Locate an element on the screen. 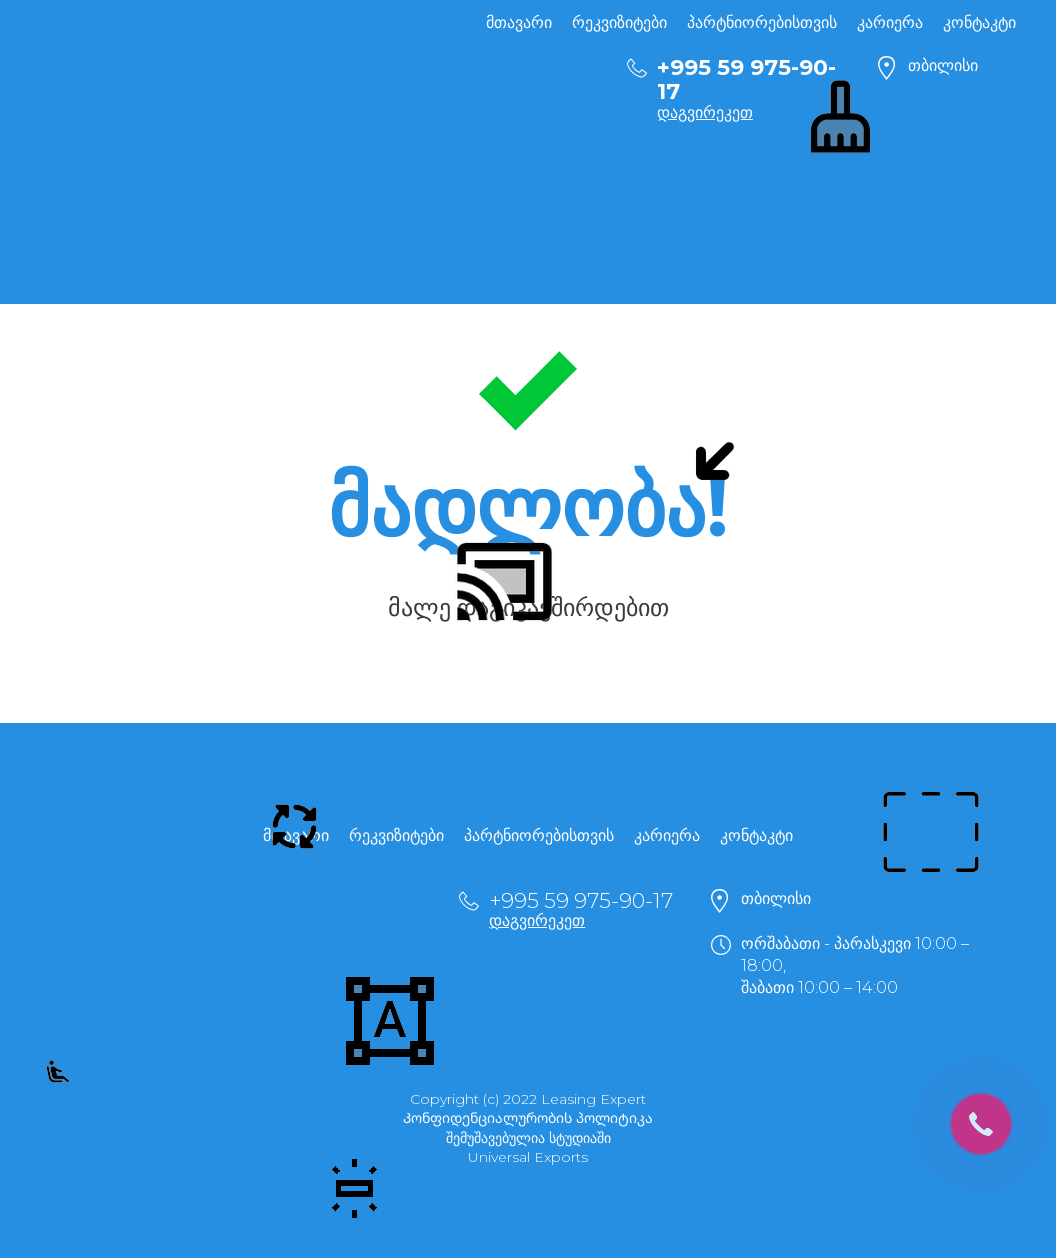 The height and width of the screenshot is (1258, 1056). indicates active casting to a connected device is located at coordinates (504, 581).